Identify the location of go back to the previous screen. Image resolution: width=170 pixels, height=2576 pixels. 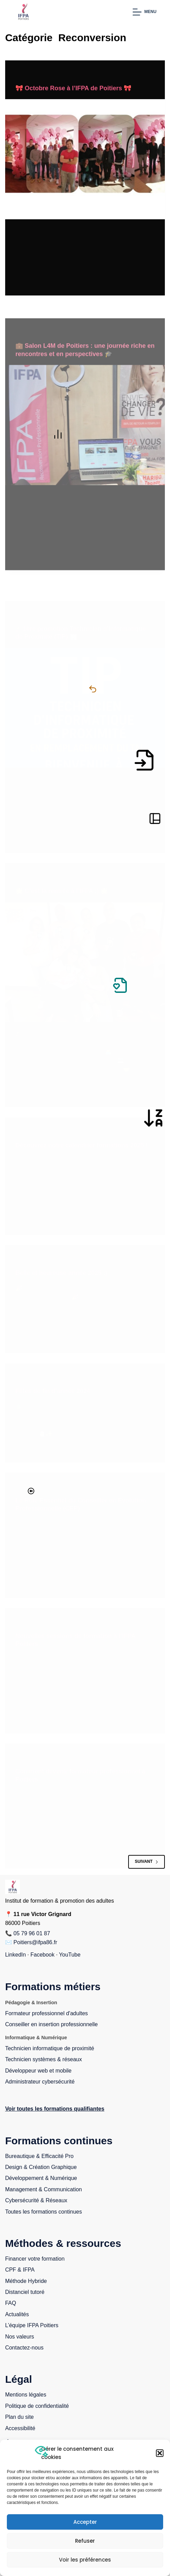
(31, 1491).